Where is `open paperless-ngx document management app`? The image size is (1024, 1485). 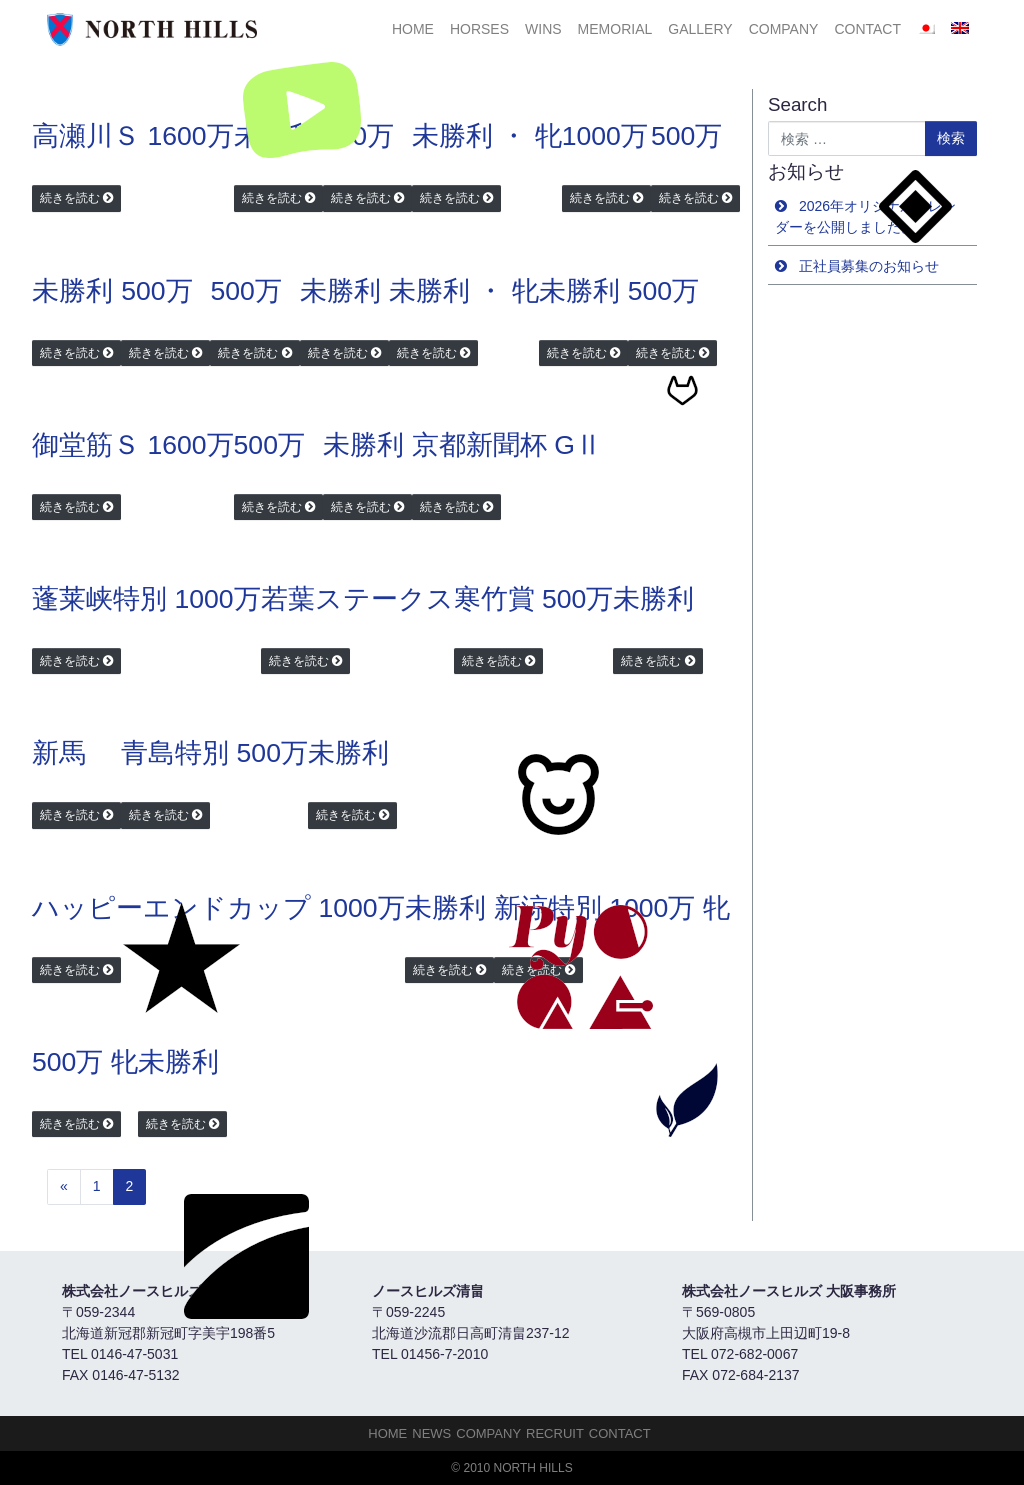 open paperless-ngx document management app is located at coordinates (687, 1100).